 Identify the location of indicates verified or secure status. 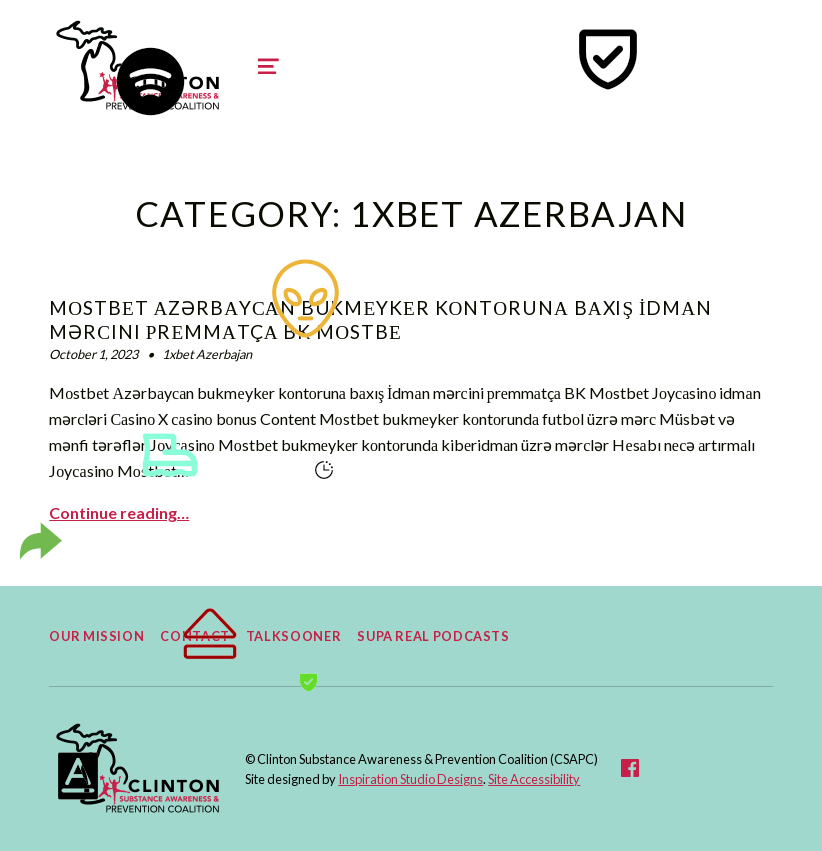
(308, 681).